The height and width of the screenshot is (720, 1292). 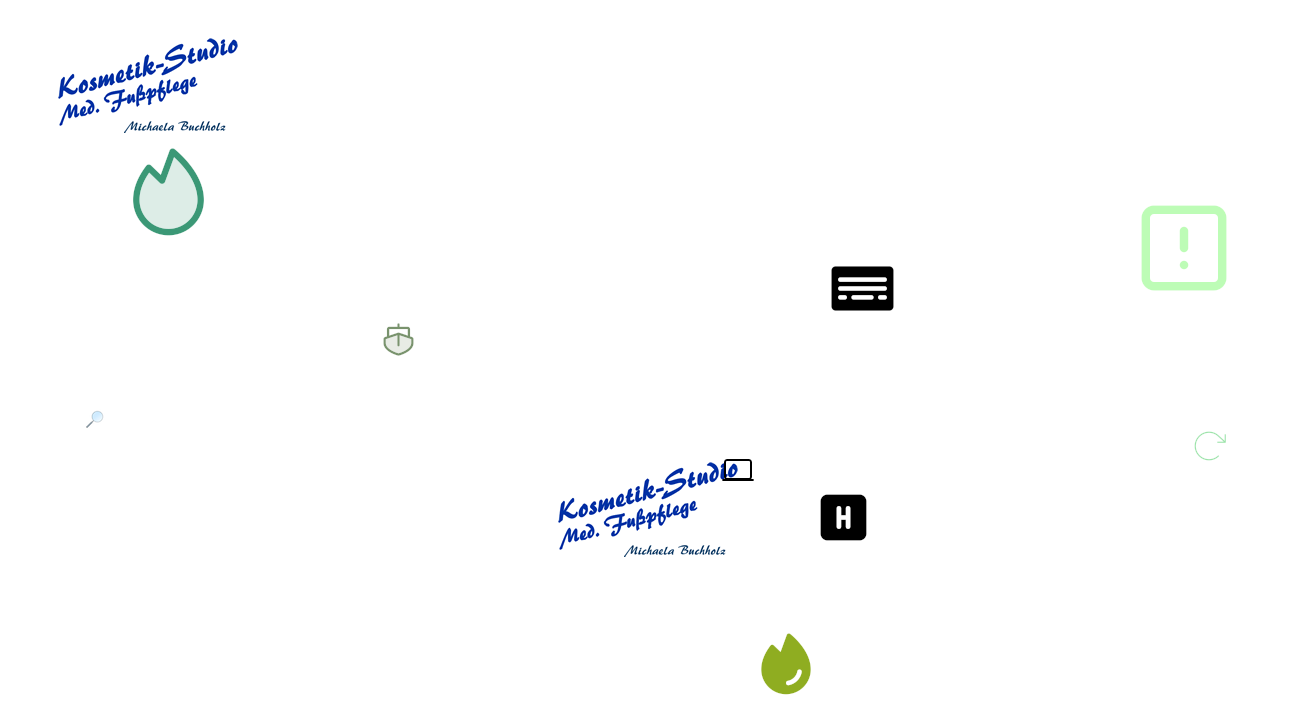 I want to click on switch to desktop view, so click(x=738, y=470).